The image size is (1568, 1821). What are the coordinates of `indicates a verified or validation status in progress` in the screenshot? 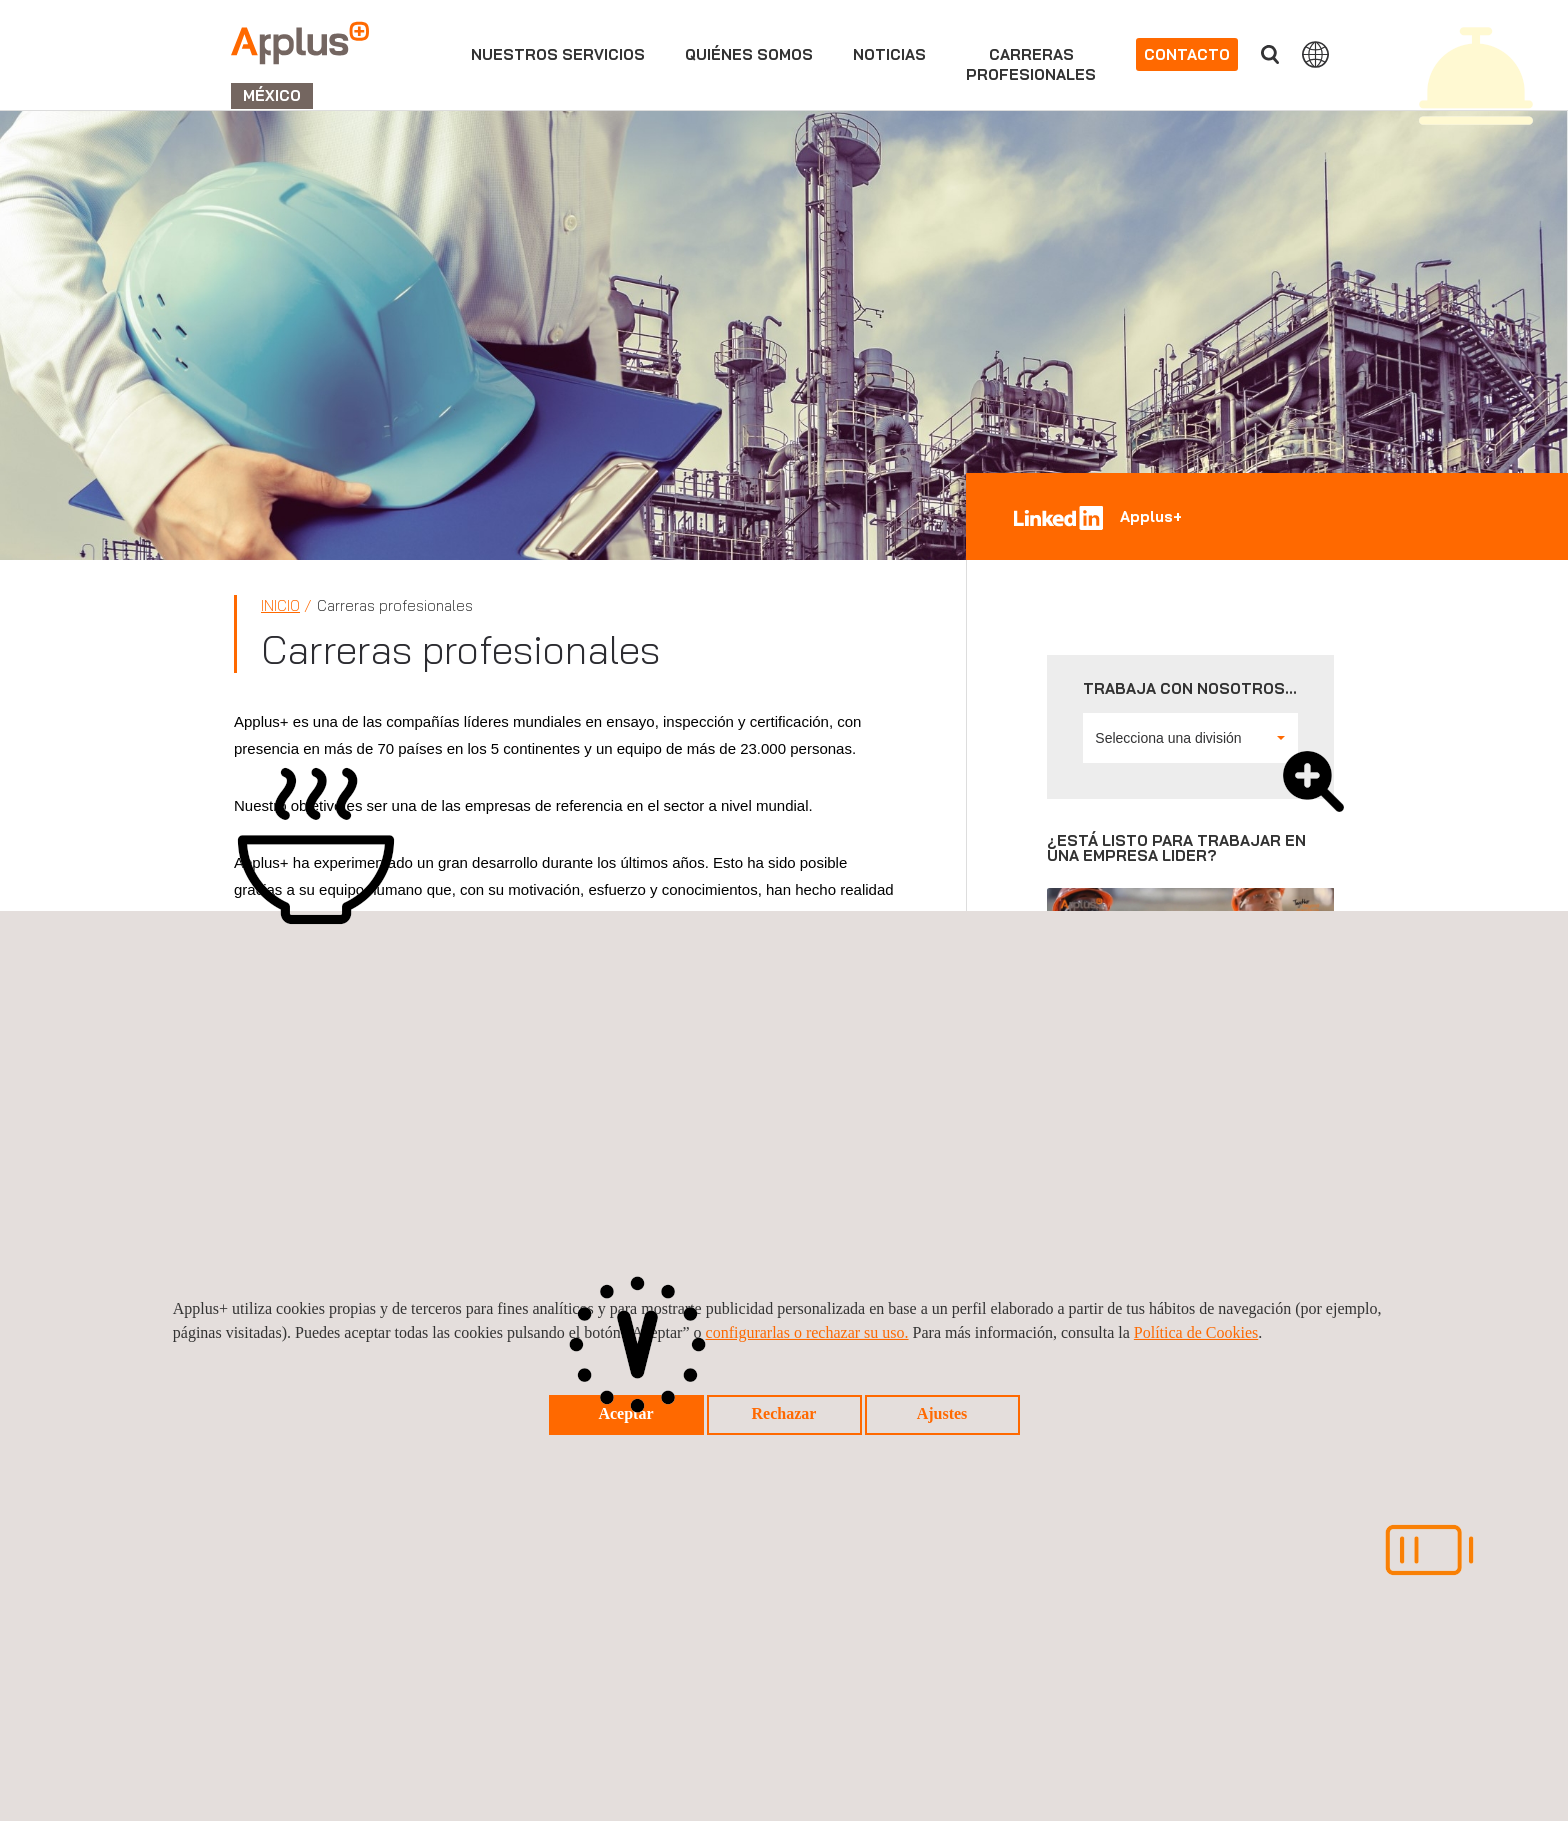 It's located at (637, 1344).